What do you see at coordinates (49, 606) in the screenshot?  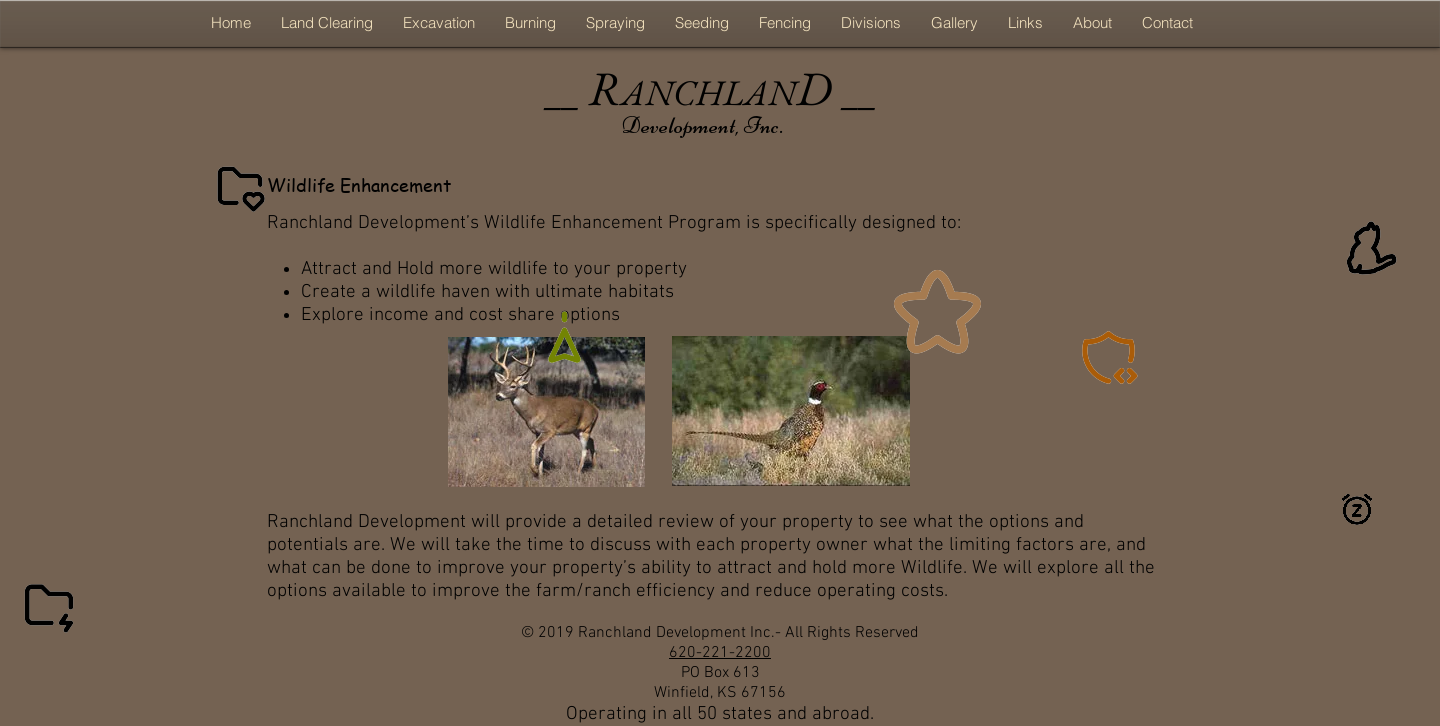 I see `access power-related files or settings` at bounding box center [49, 606].